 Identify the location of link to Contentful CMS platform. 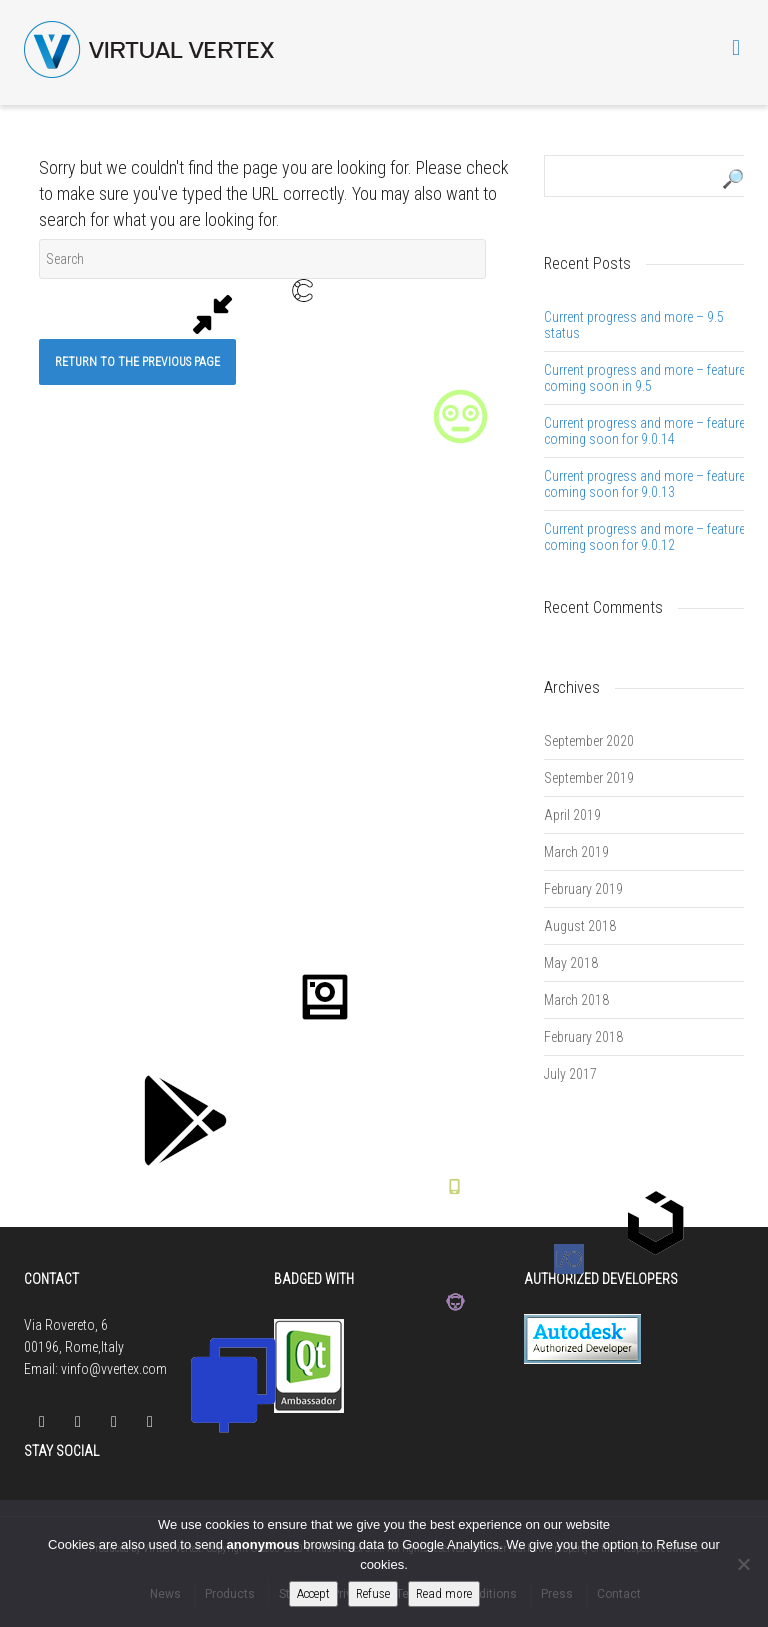
(302, 290).